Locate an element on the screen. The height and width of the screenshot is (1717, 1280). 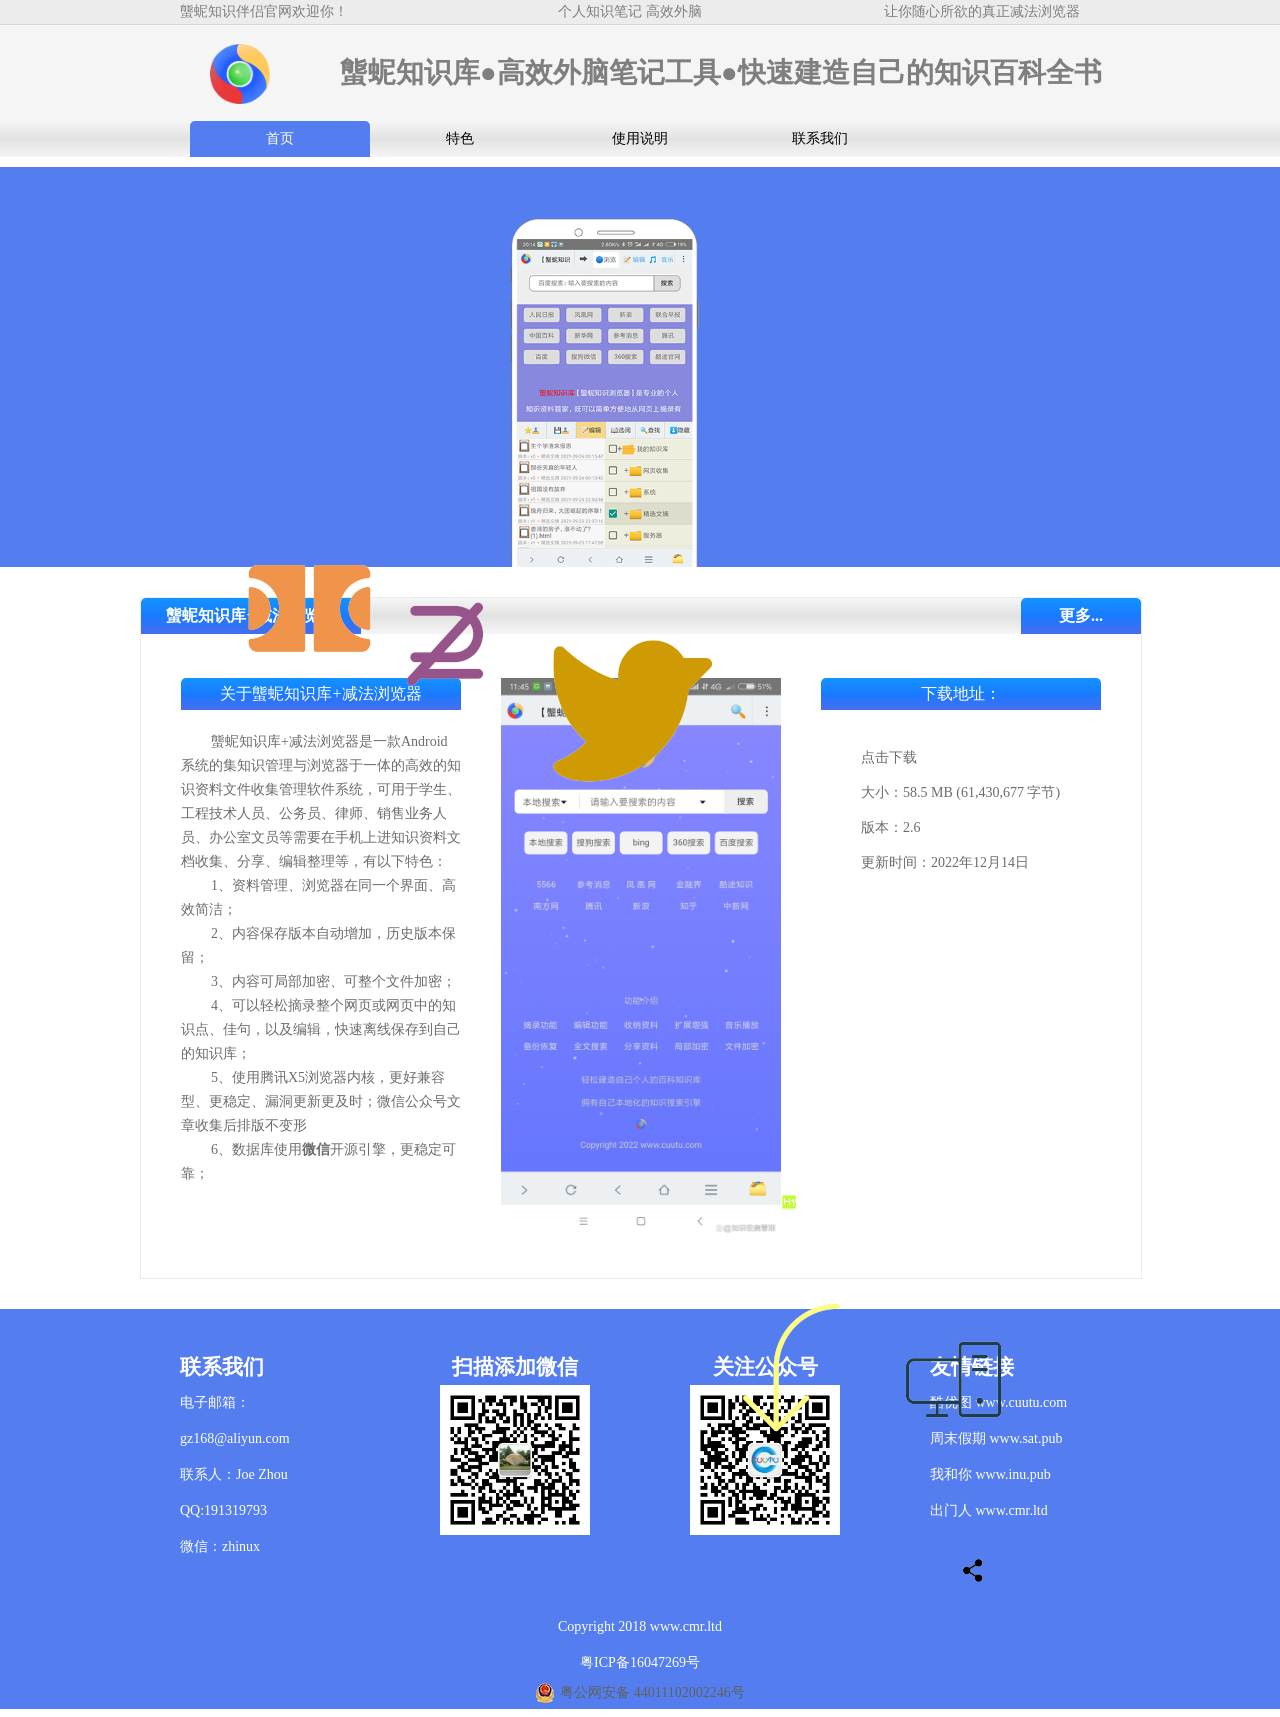
indicates "not a superset of" in mathematical notation is located at coordinates (445, 644).